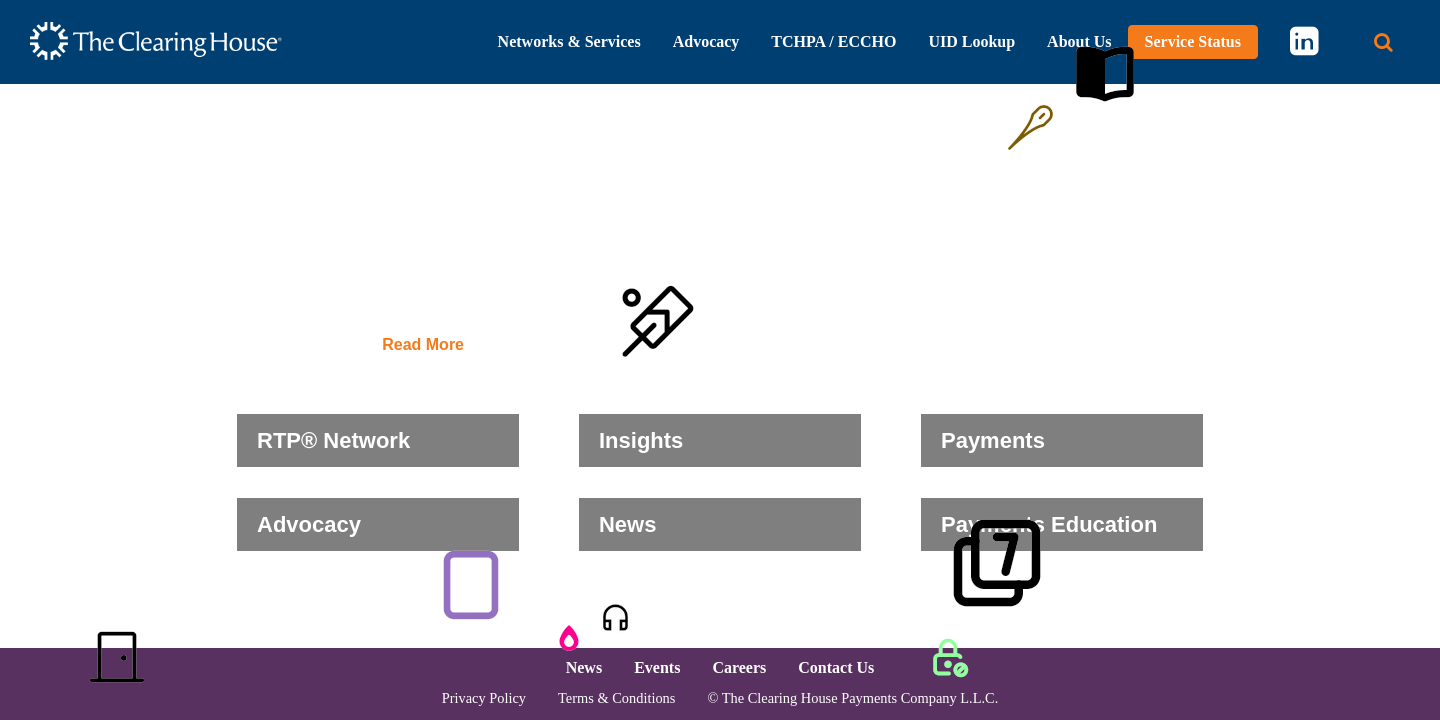 Image resolution: width=1440 pixels, height=720 pixels. What do you see at coordinates (1105, 72) in the screenshot?
I see `open reading mode or e-reader` at bounding box center [1105, 72].